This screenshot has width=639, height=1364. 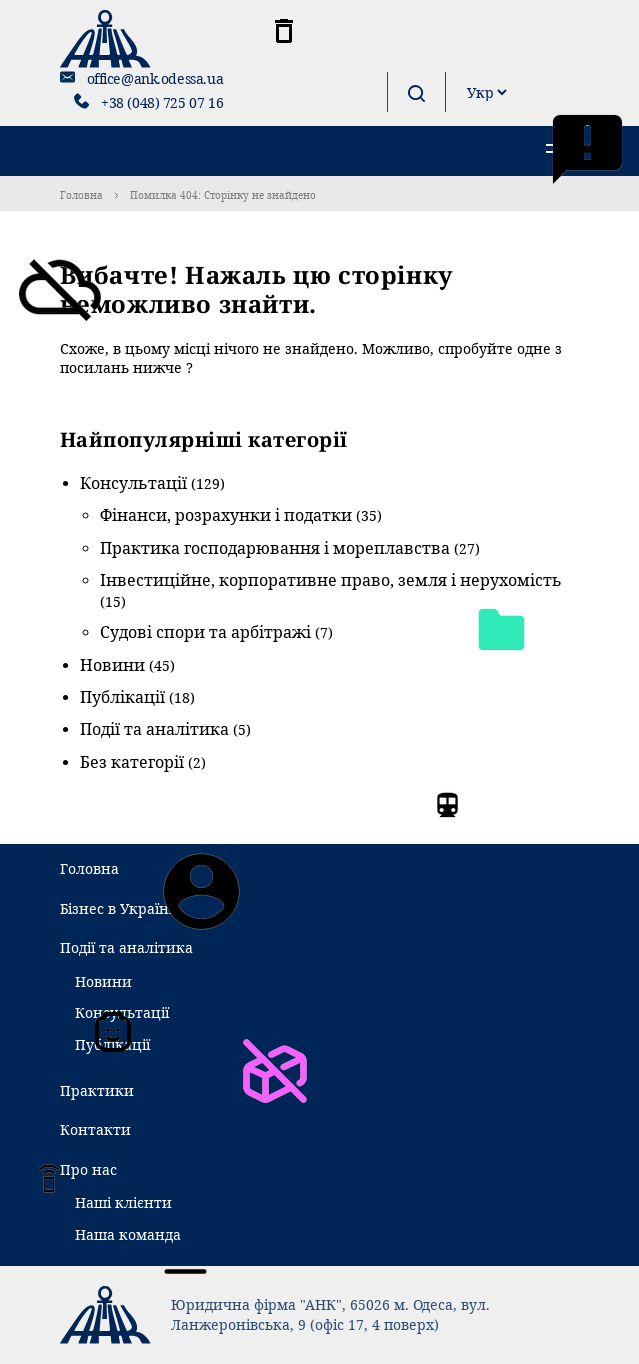 I want to click on get subway or metro directions, so click(x=447, y=805).